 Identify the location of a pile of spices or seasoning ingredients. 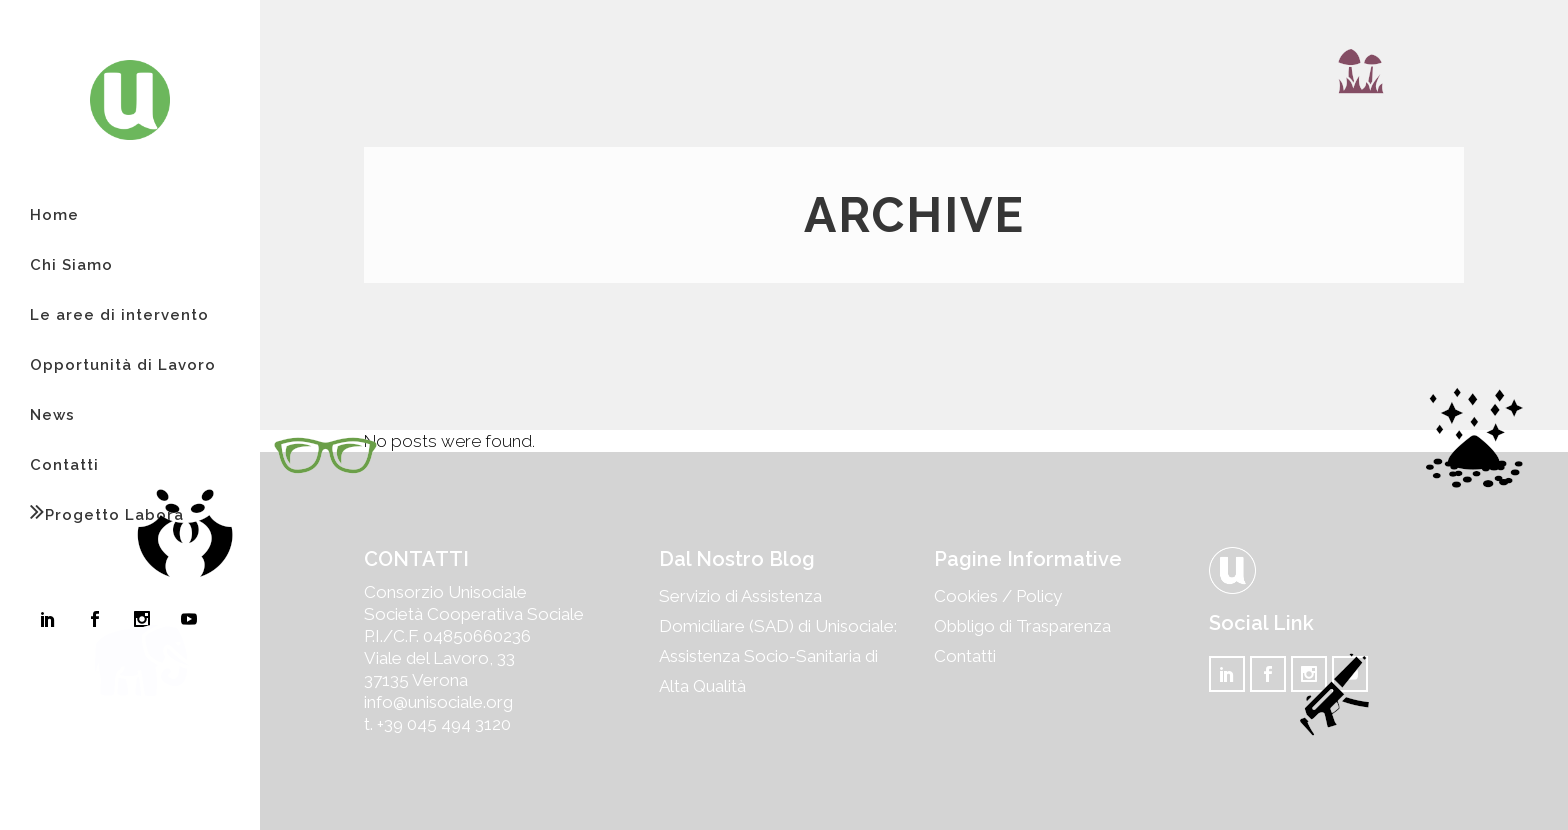
(1475, 438).